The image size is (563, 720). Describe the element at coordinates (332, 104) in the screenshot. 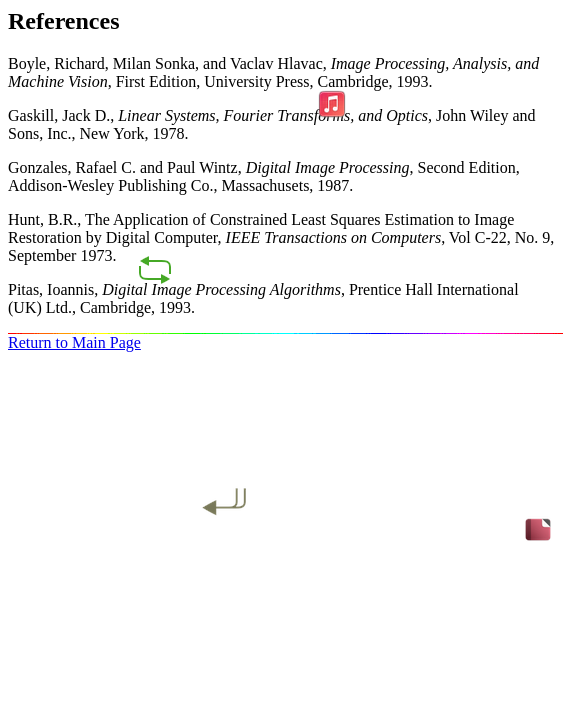

I see `open the music app` at that location.